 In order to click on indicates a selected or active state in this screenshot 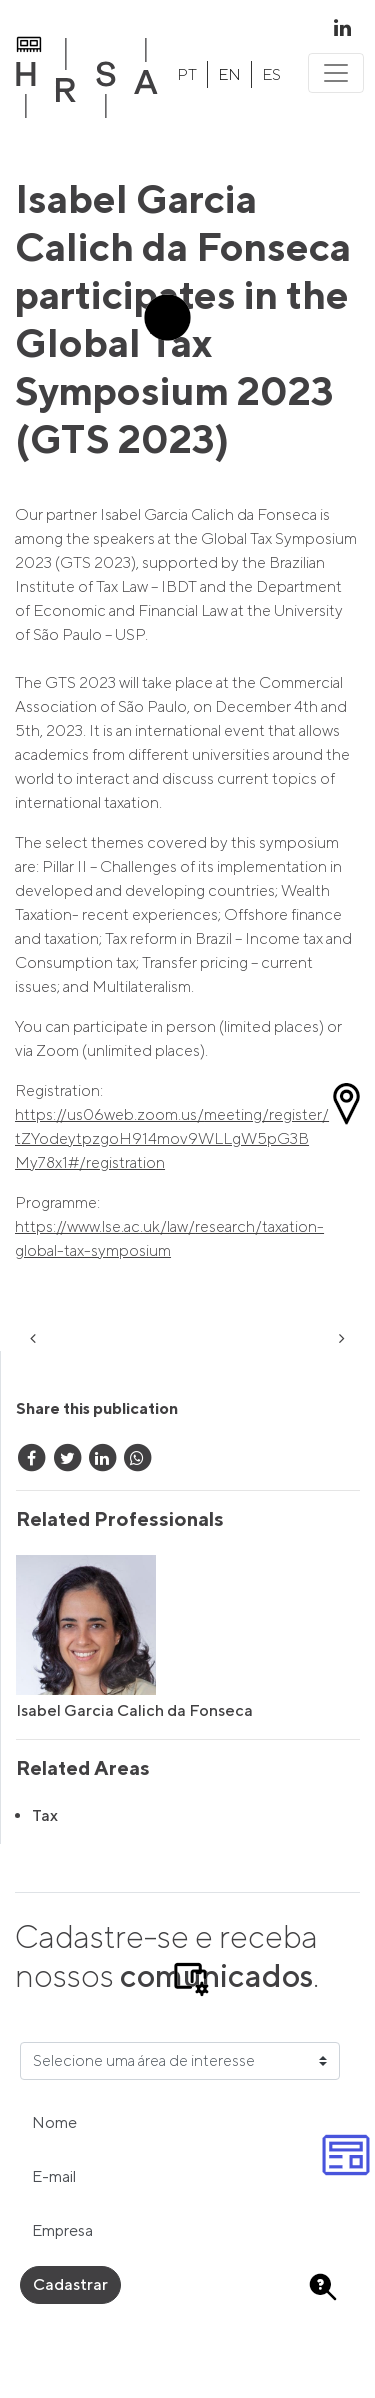, I will do `click(167, 317)`.